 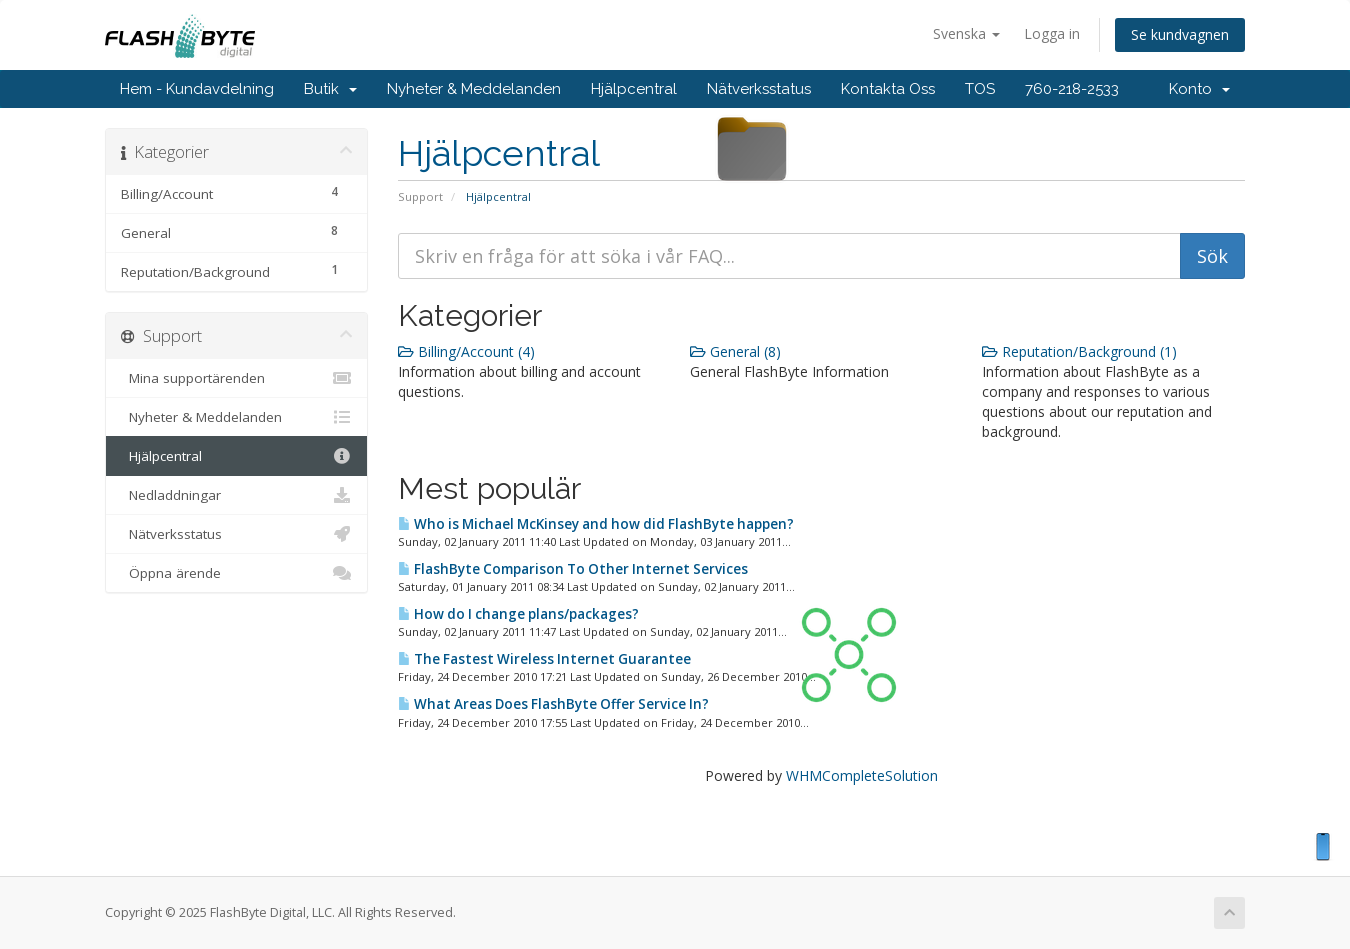 What do you see at coordinates (1323, 847) in the screenshot?
I see `iPhone 14 Pro device icon` at bounding box center [1323, 847].